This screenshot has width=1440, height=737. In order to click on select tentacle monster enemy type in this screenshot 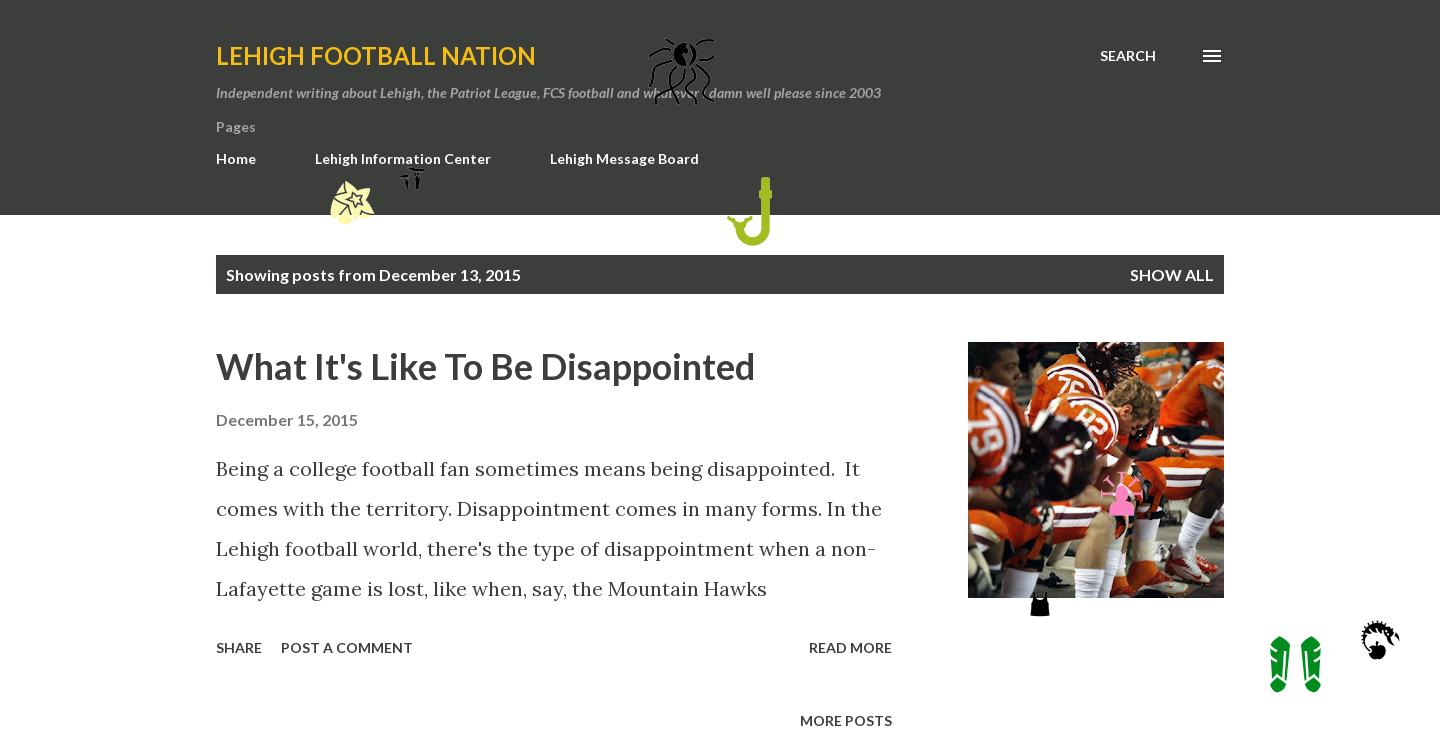, I will do `click(681, 71)`.